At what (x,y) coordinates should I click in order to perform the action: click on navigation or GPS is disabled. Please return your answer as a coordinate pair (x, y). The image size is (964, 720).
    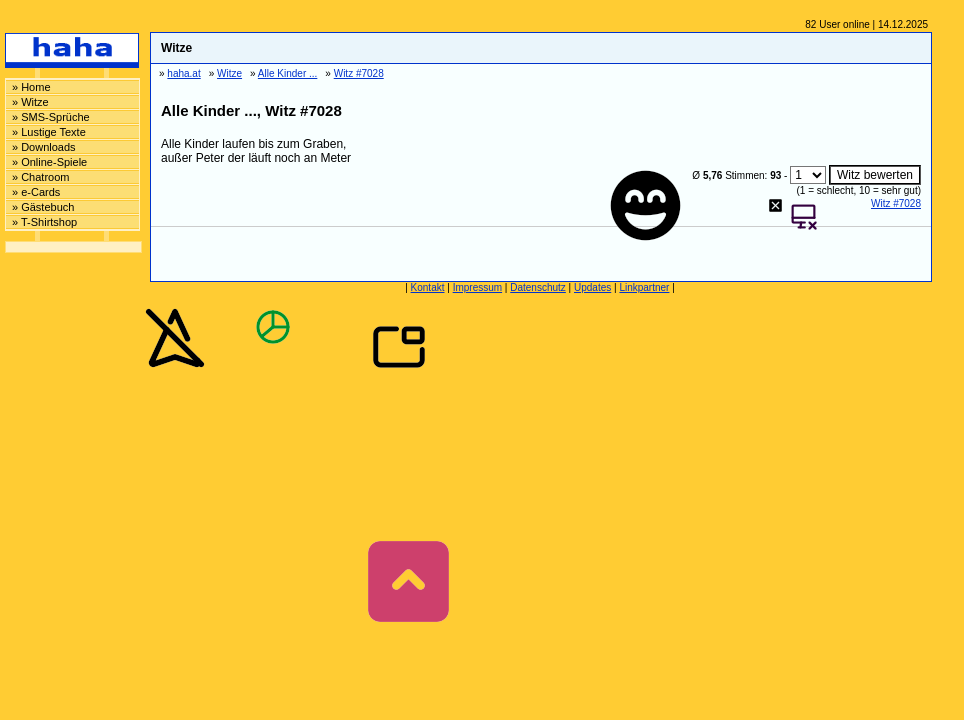
    Looking at the image, I should click on (175, 338).